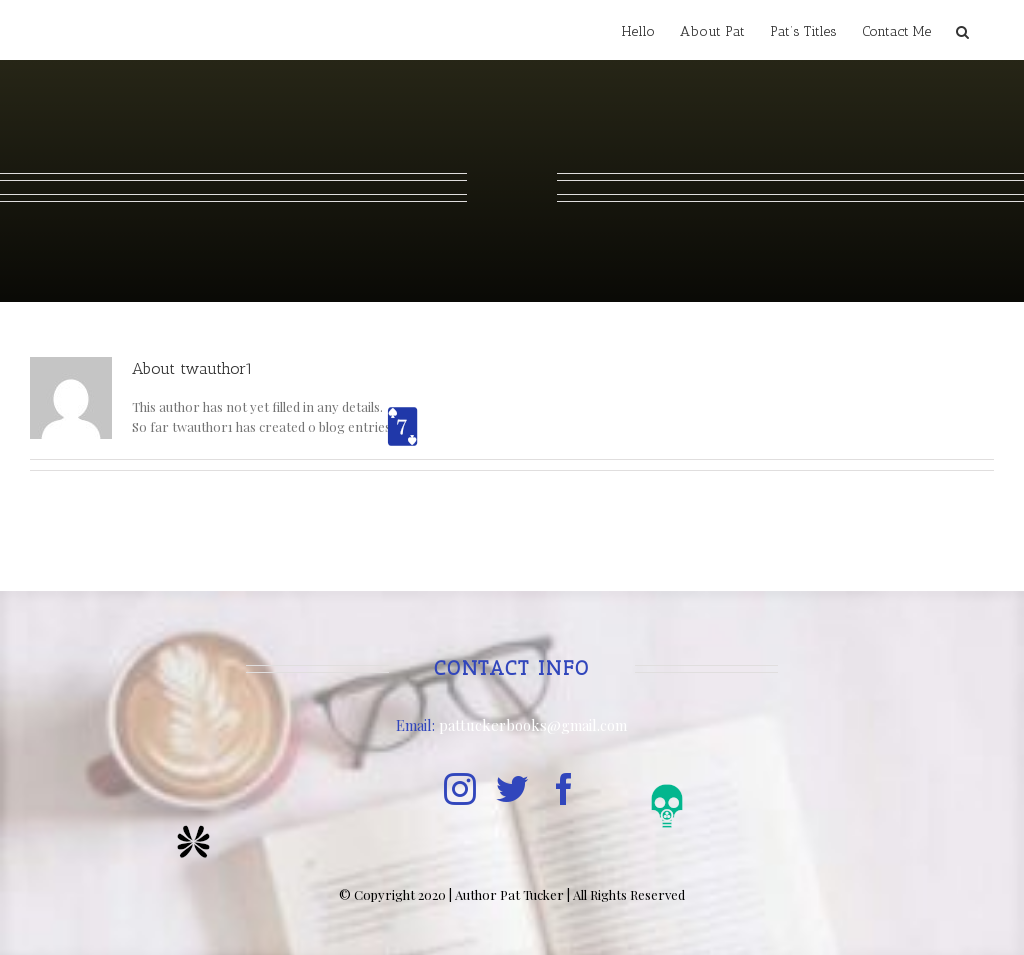 Image resolution: width=1024 pixels, height=955 pixels. I want to click on equip fairy wings accessory, so click(193, 841).